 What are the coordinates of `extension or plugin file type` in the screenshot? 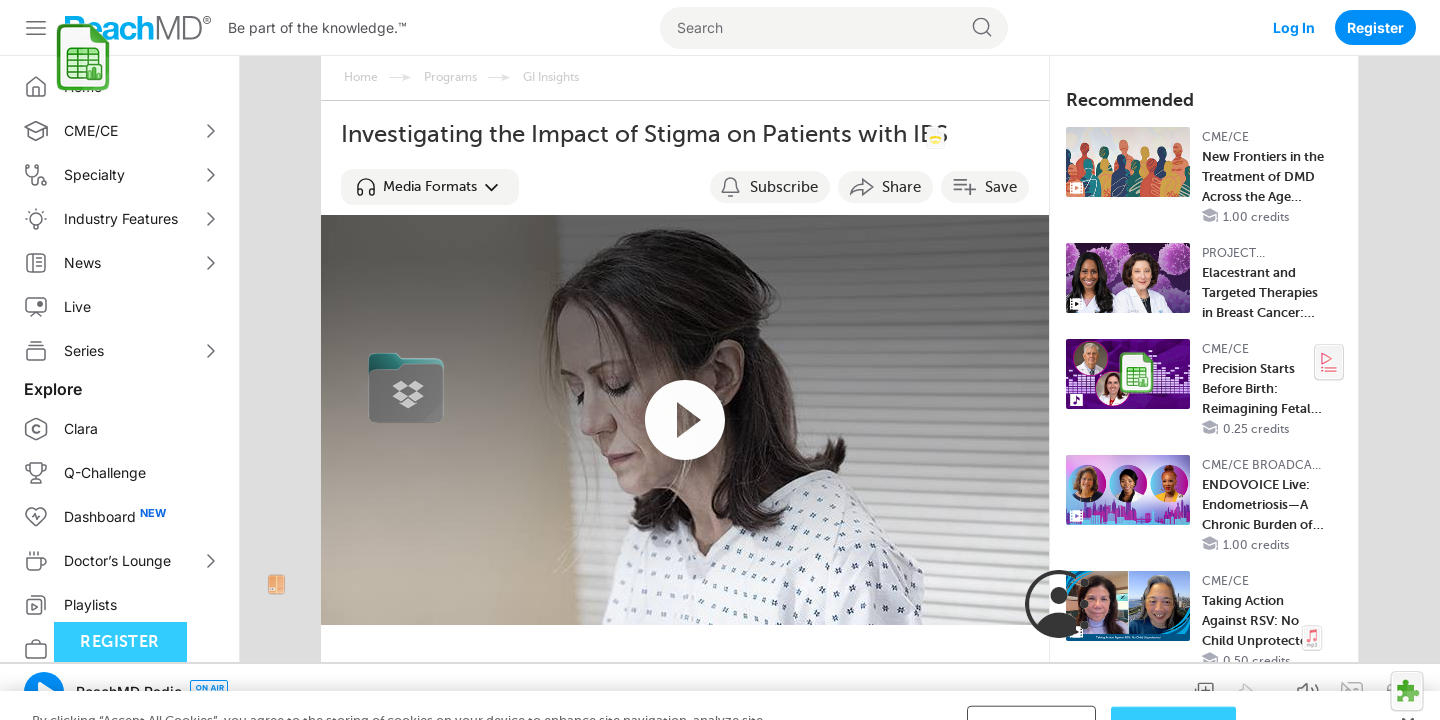 It's located at (1407, 691).